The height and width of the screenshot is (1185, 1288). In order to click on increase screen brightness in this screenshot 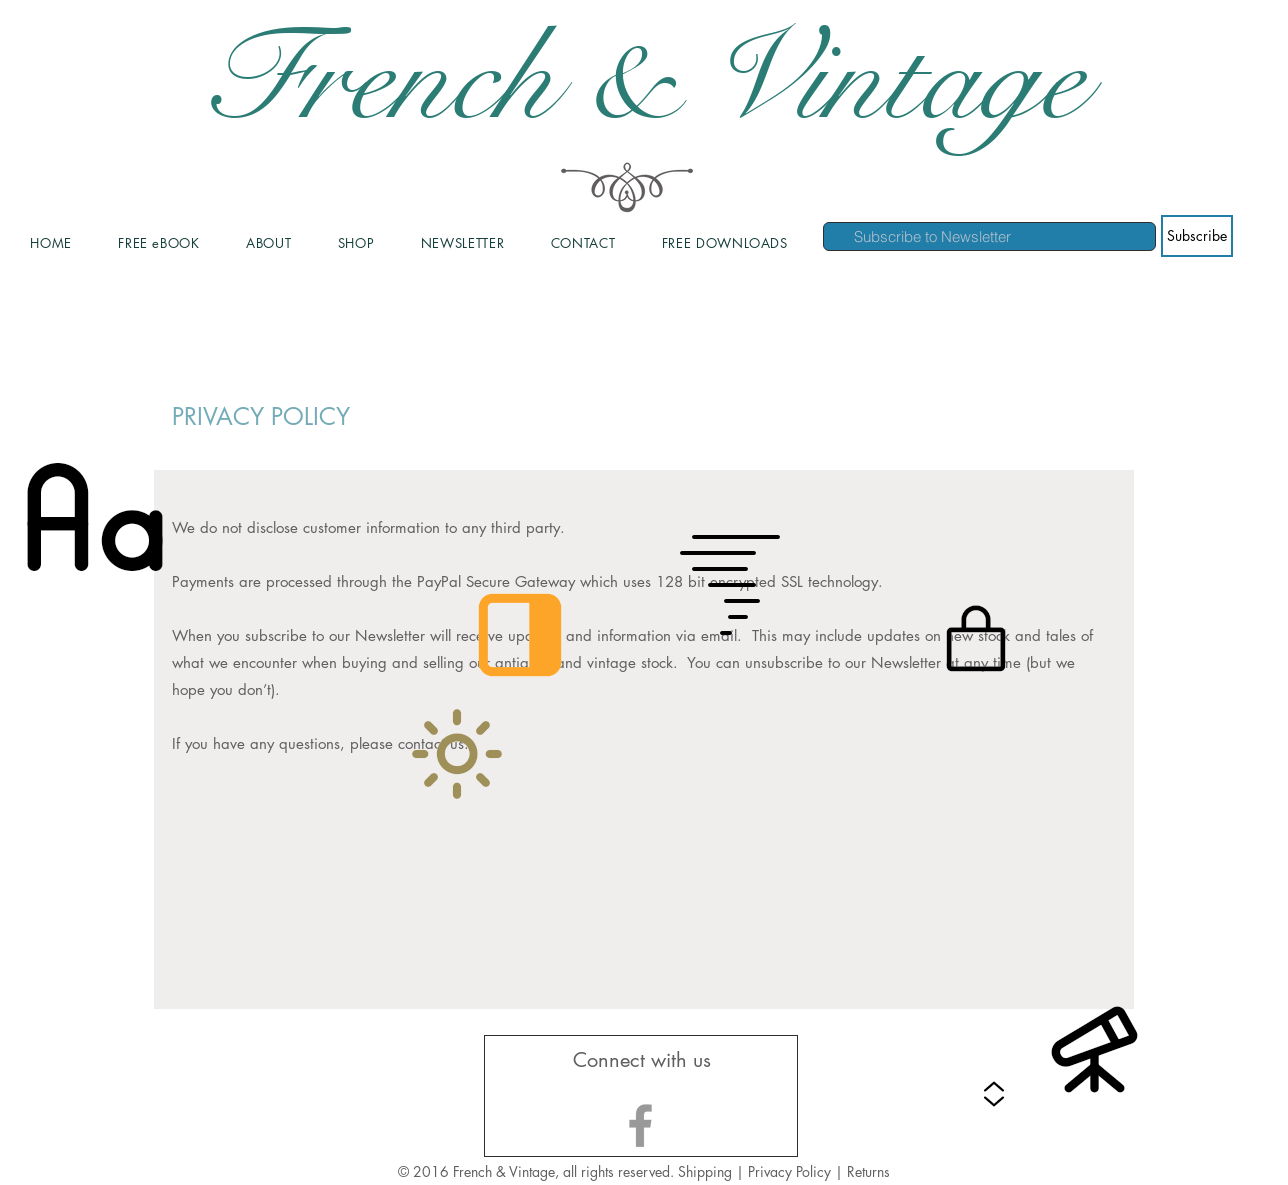, I will do `click(457, 754)`.